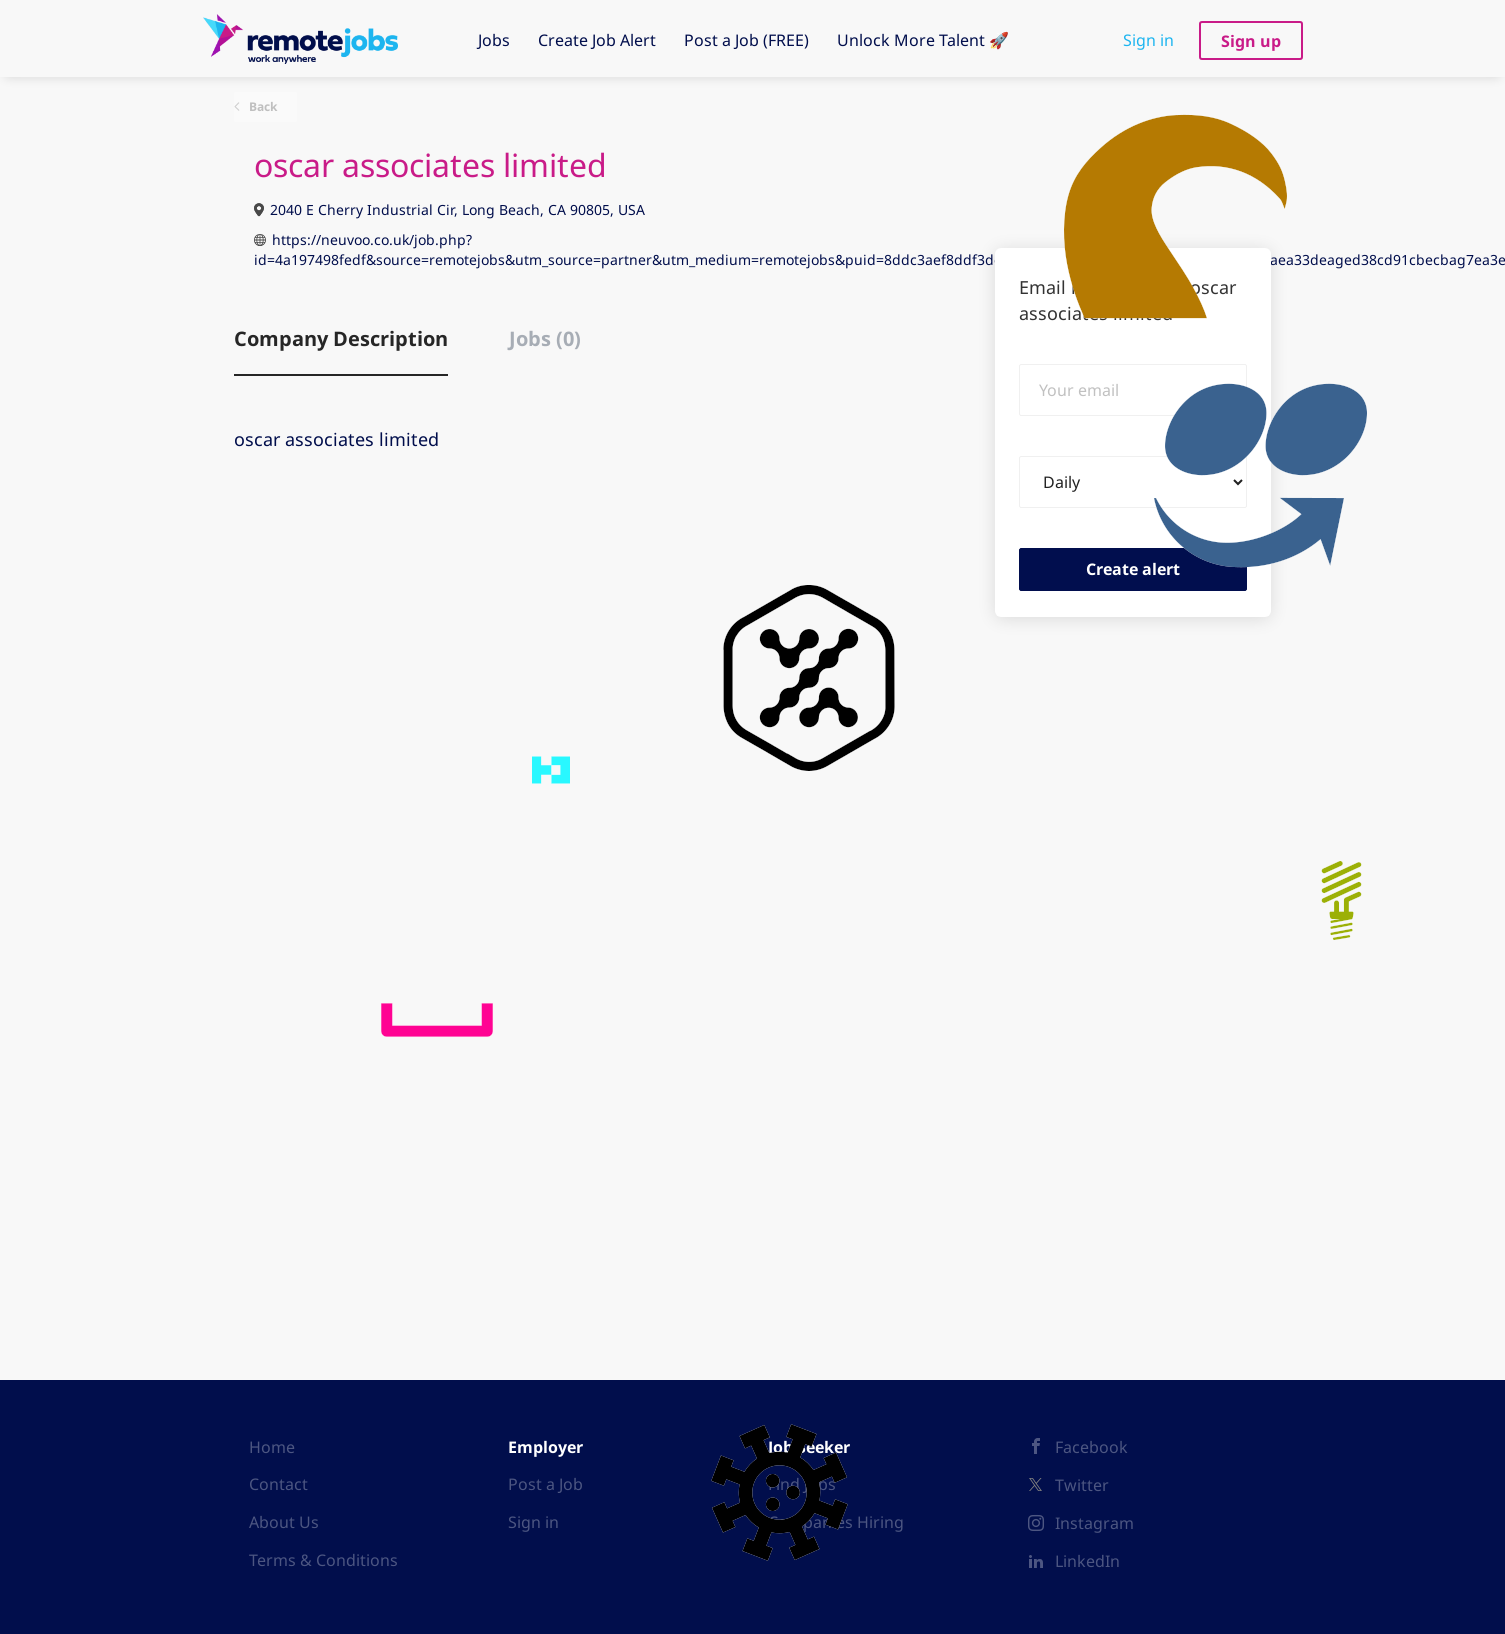  What do you see at coordinates (779, 1492) in the screenshot?
I see `indicates virus or infection detected` at bounding box center [779, 1492].